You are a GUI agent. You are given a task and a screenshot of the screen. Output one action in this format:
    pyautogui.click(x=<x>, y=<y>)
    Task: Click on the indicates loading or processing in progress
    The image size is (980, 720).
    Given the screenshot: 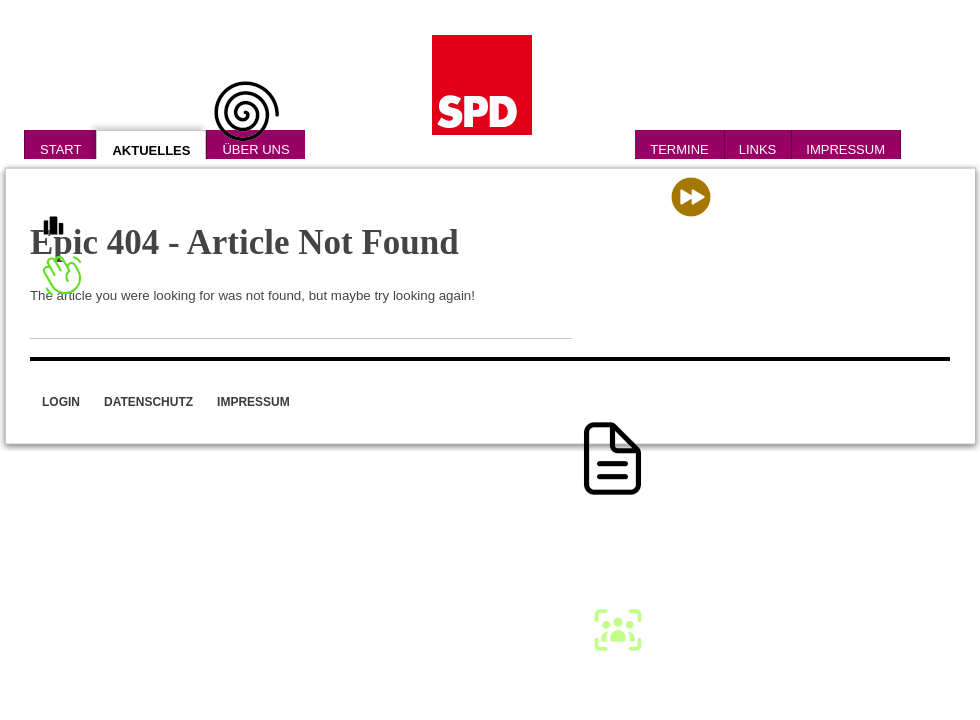 What is the action you would take?
    pyautogui.click(x=243, y=110)
    